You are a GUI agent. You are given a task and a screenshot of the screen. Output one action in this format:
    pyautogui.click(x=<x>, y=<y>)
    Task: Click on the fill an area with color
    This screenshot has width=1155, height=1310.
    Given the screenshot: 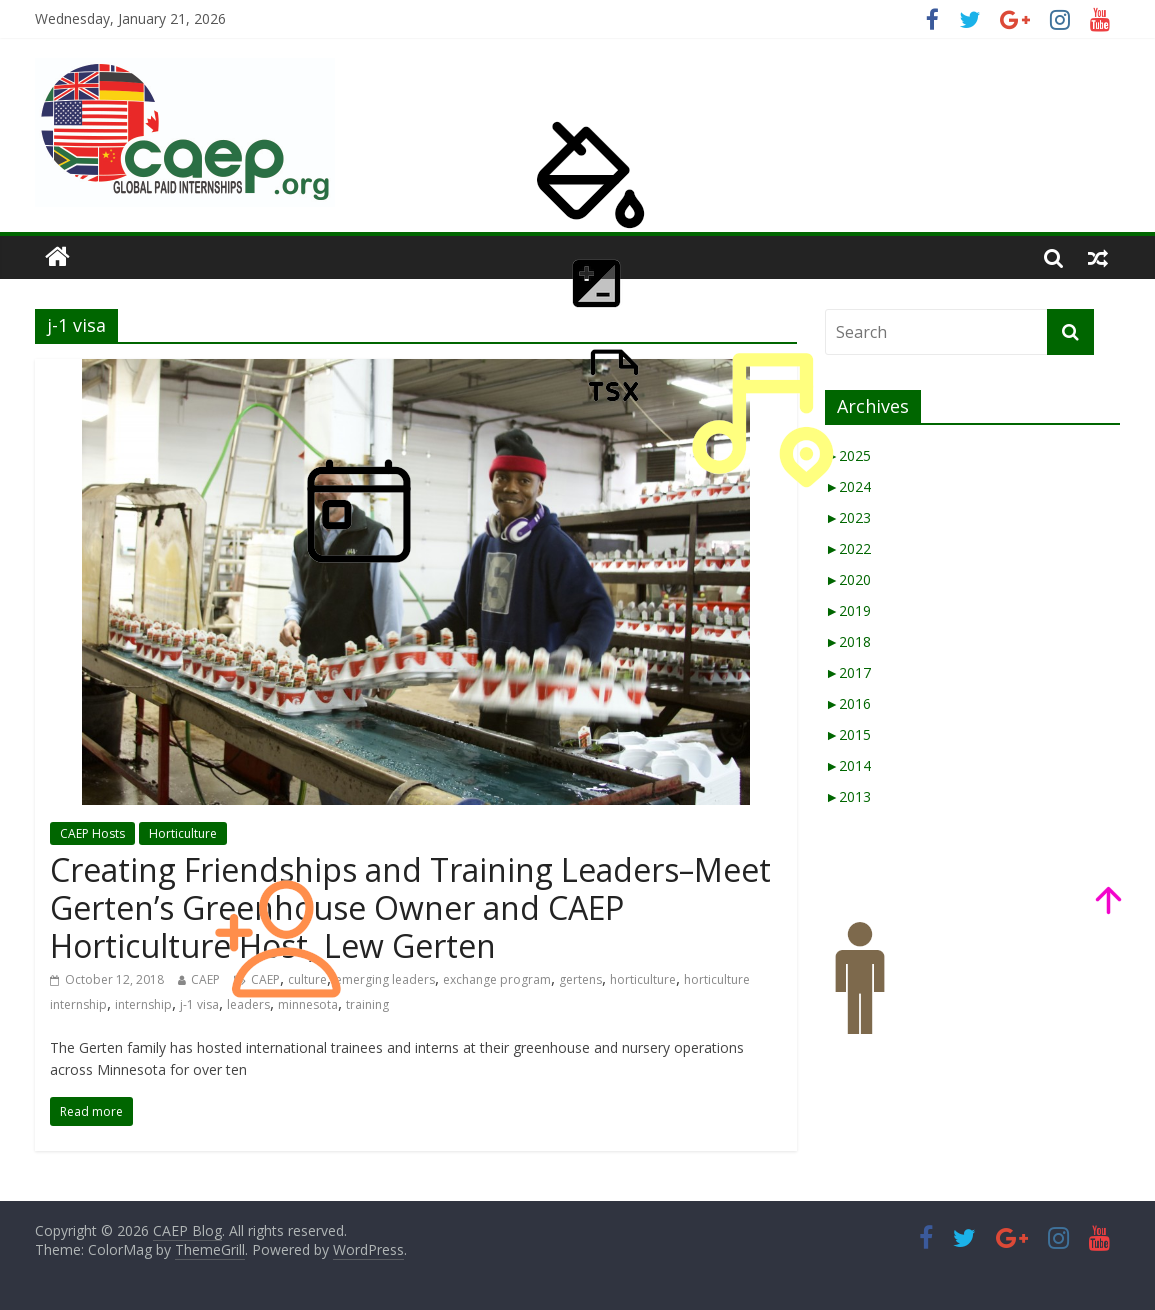 What is the action you would take?
    pyautogui.click(x=591, y=175)
    